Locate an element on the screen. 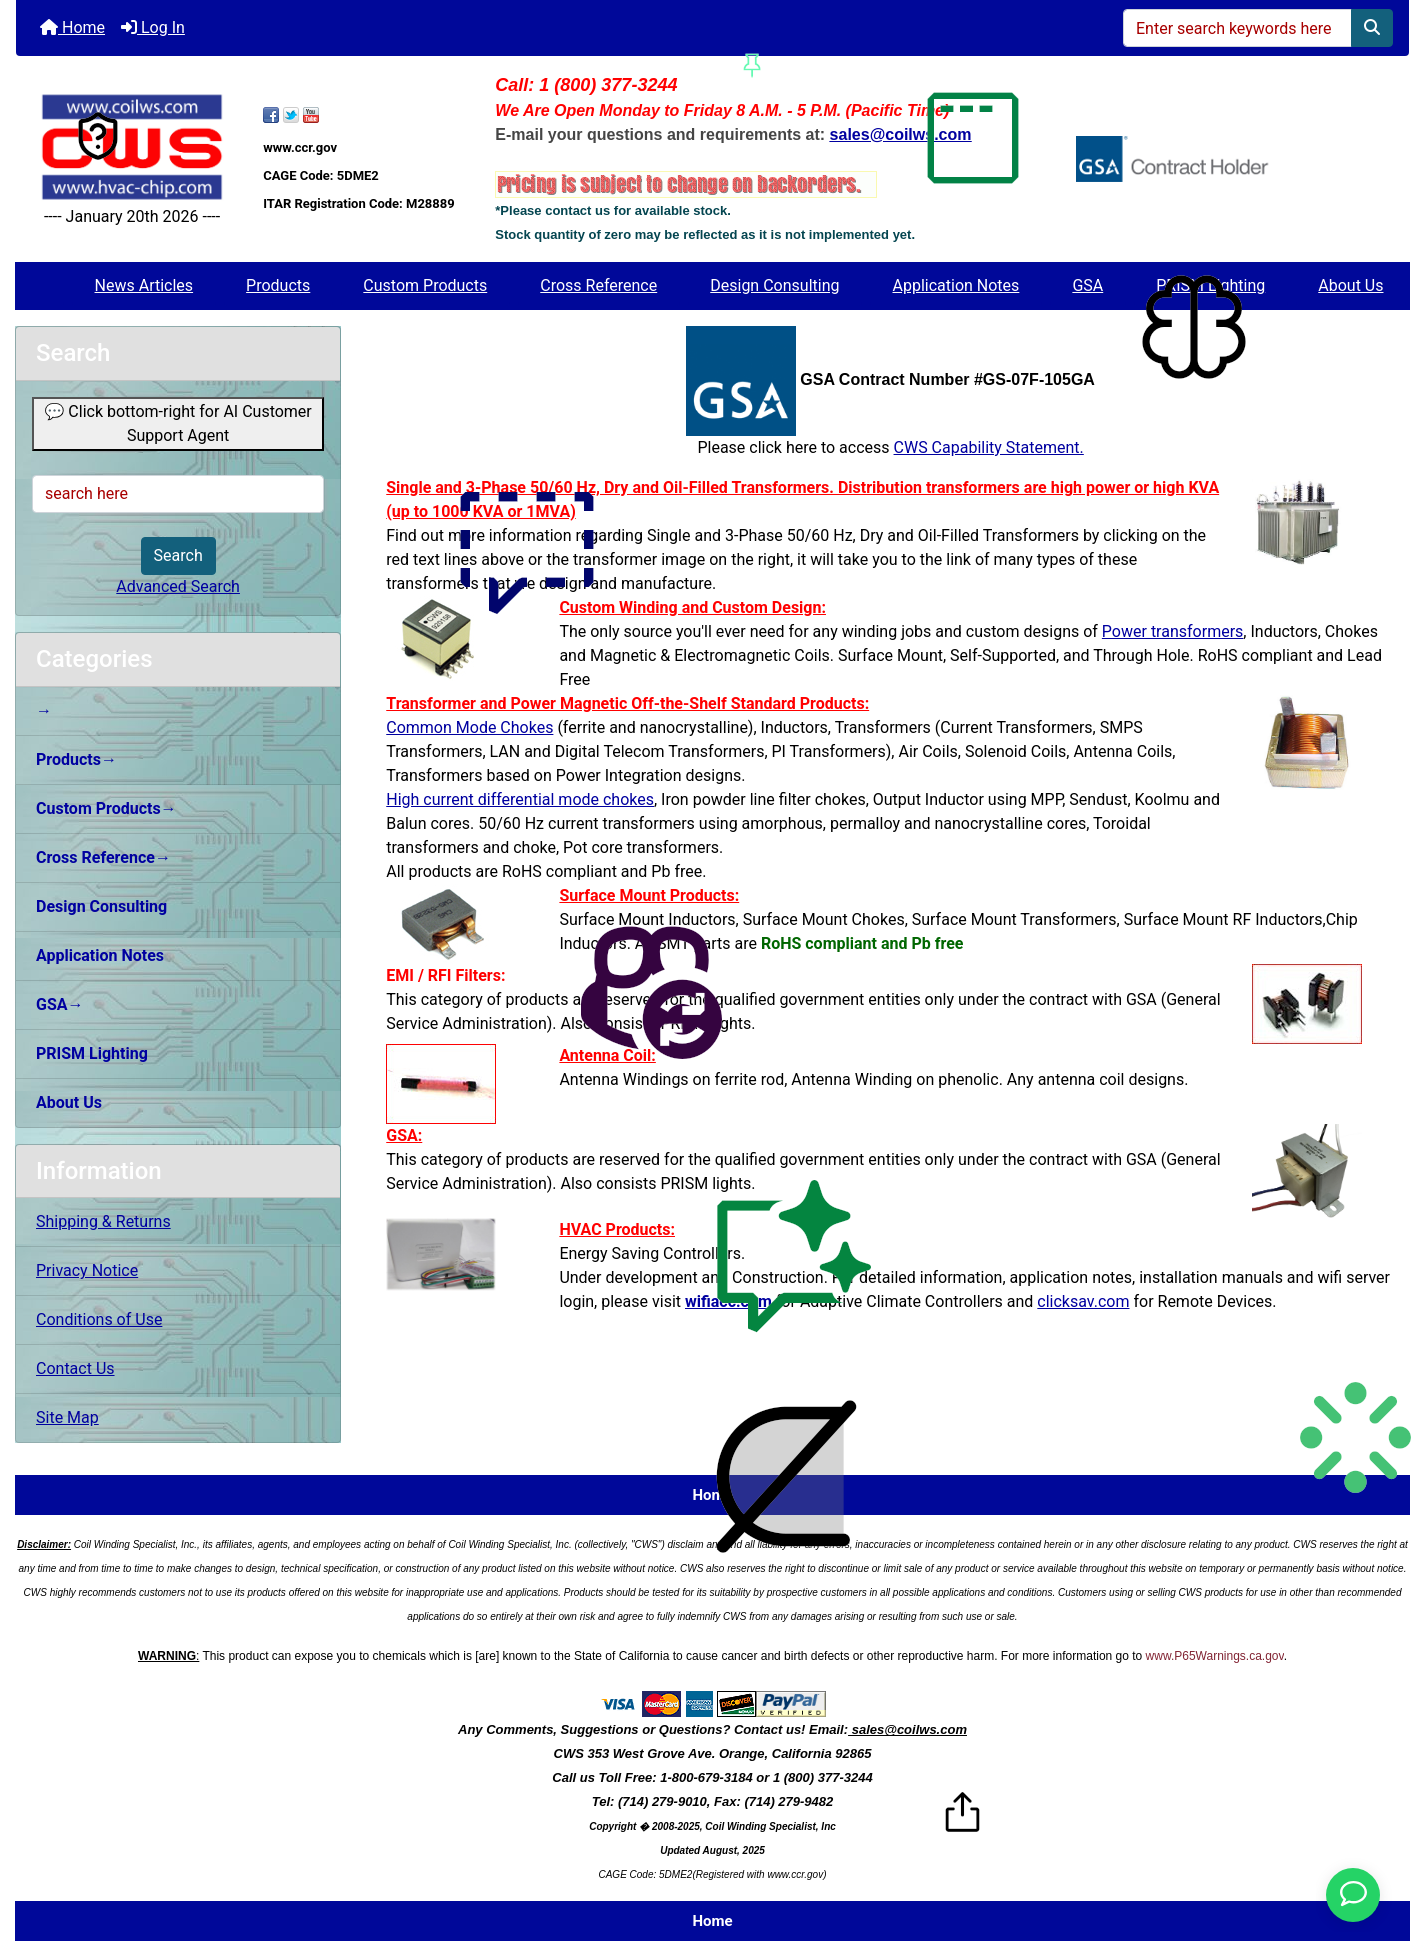 This screenshot has width=1425, height=1957. access security help or FAQ is located at coordinates (98, 136).